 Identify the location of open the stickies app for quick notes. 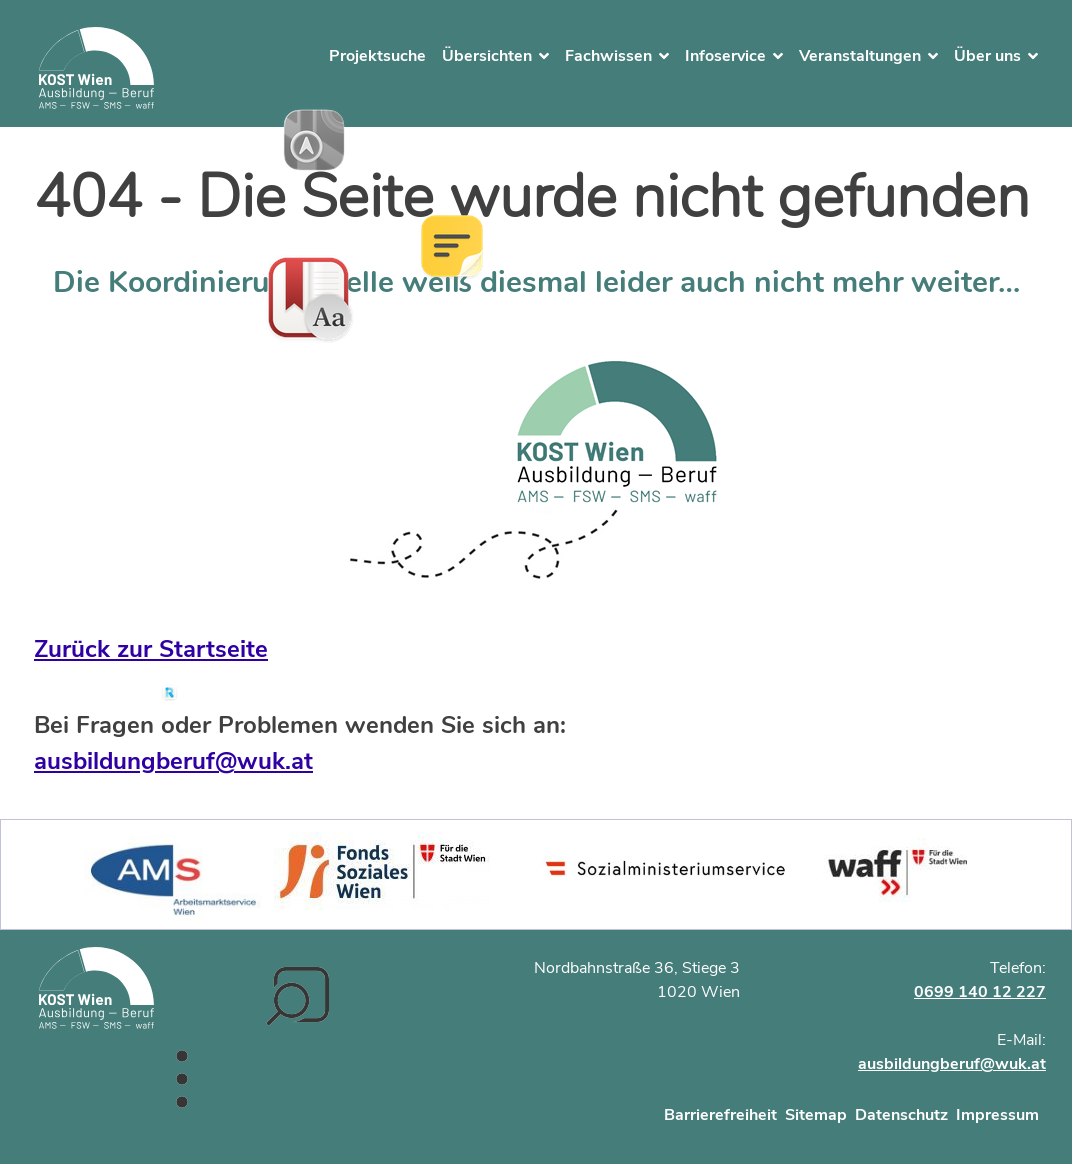
(452, 246).